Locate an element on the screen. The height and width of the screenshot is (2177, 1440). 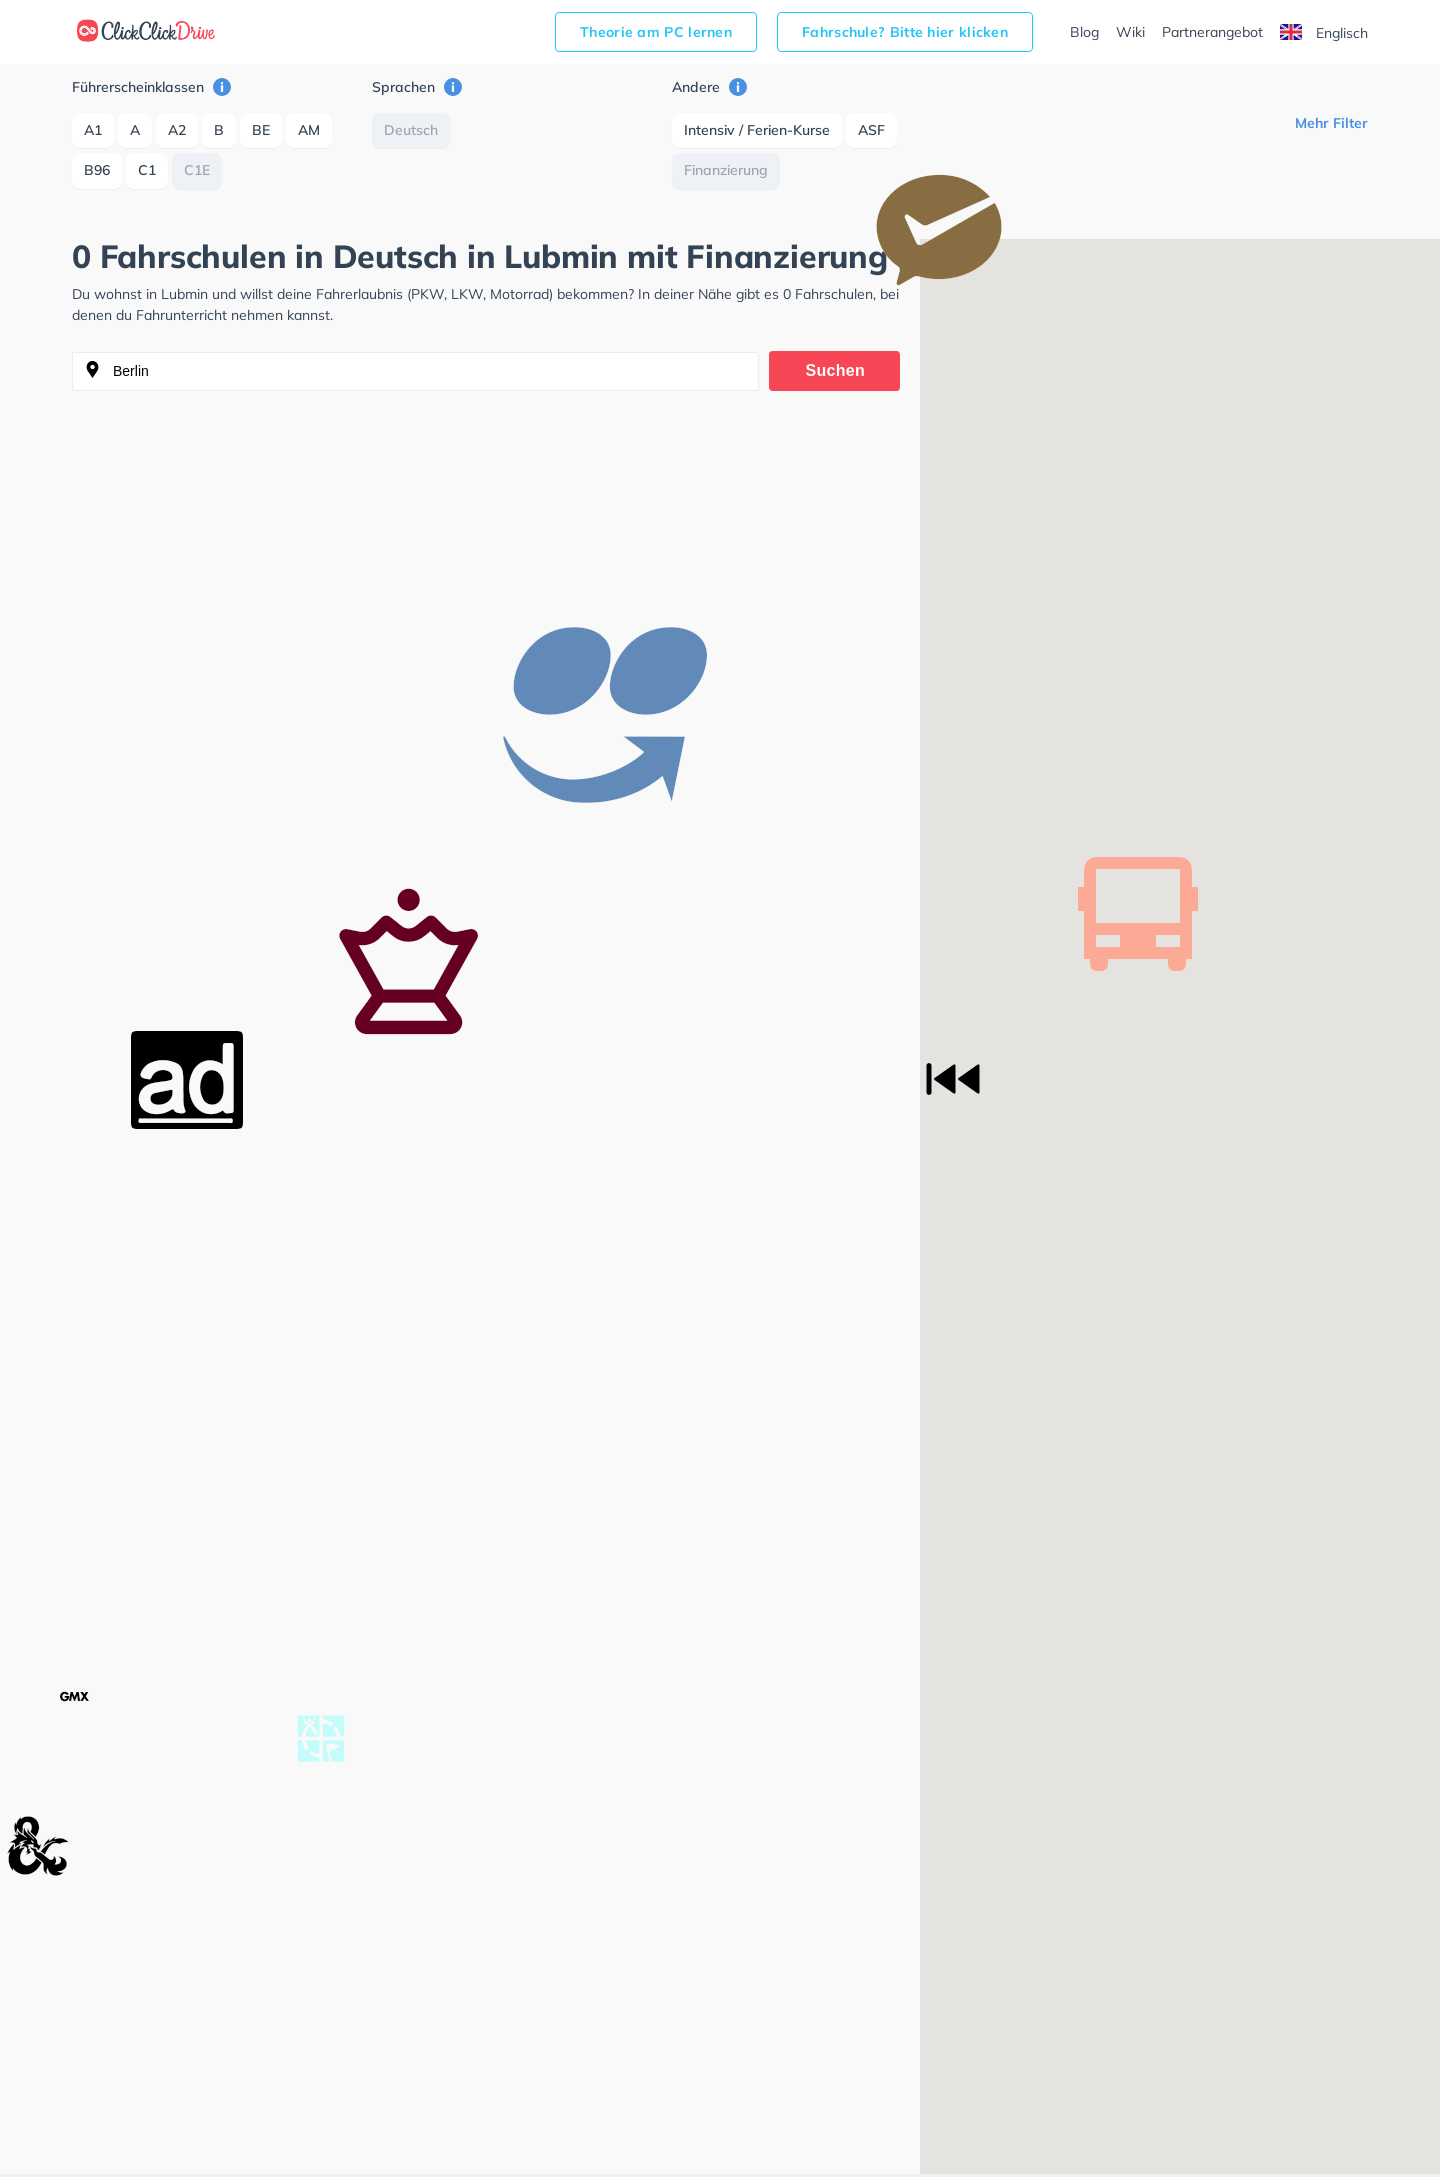
Adversal advertising platform logo is located at coordinates (187, 1080).